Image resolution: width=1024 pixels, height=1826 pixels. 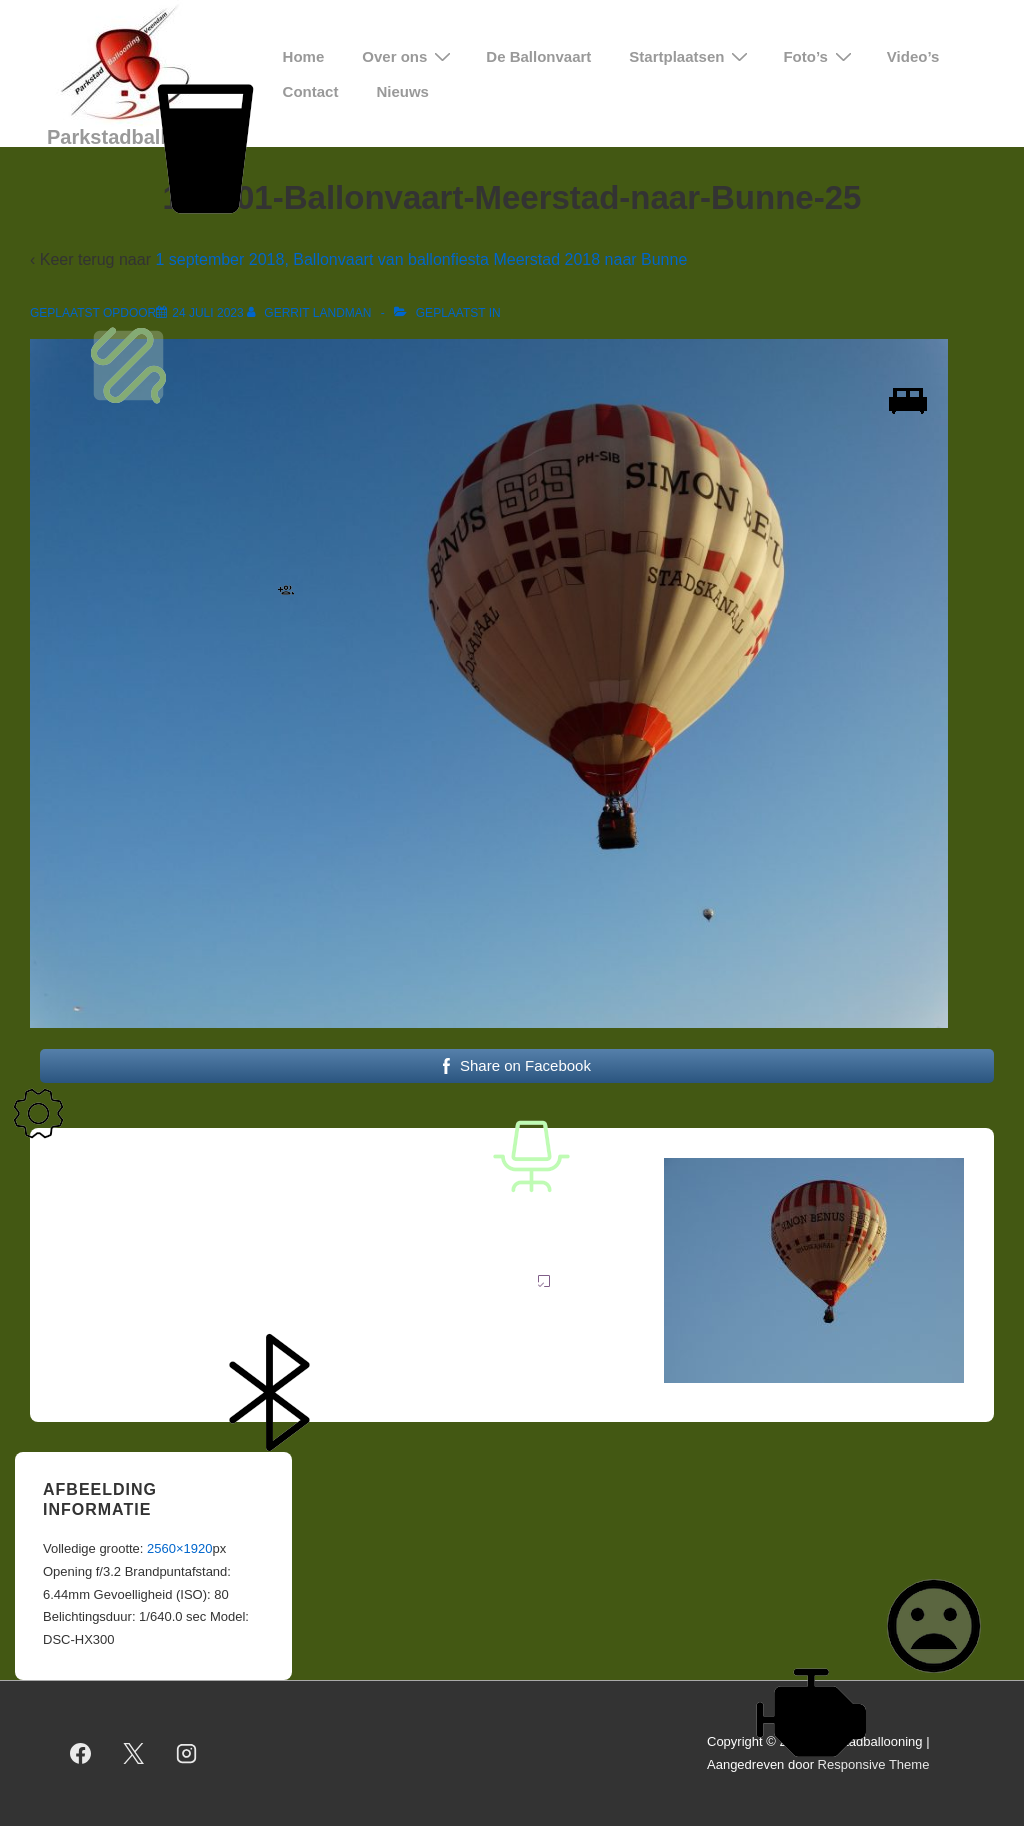 What do you see at coordinates (269, 1392) in the screenshot?
I see `toggle bluetooth connectivity` at bounding box center [269, 1392].